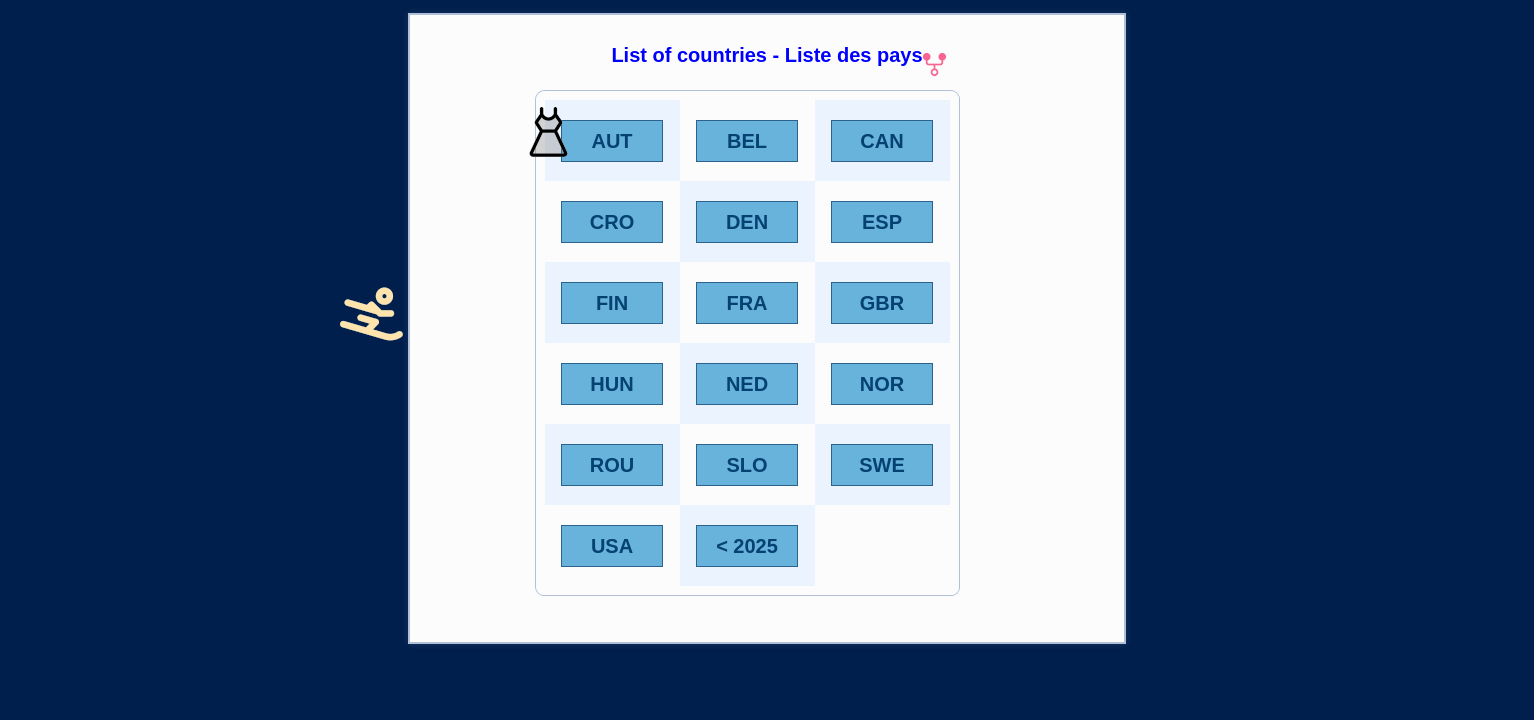  I want to click on create a new branch or fork in a repository, so click(934, 64).